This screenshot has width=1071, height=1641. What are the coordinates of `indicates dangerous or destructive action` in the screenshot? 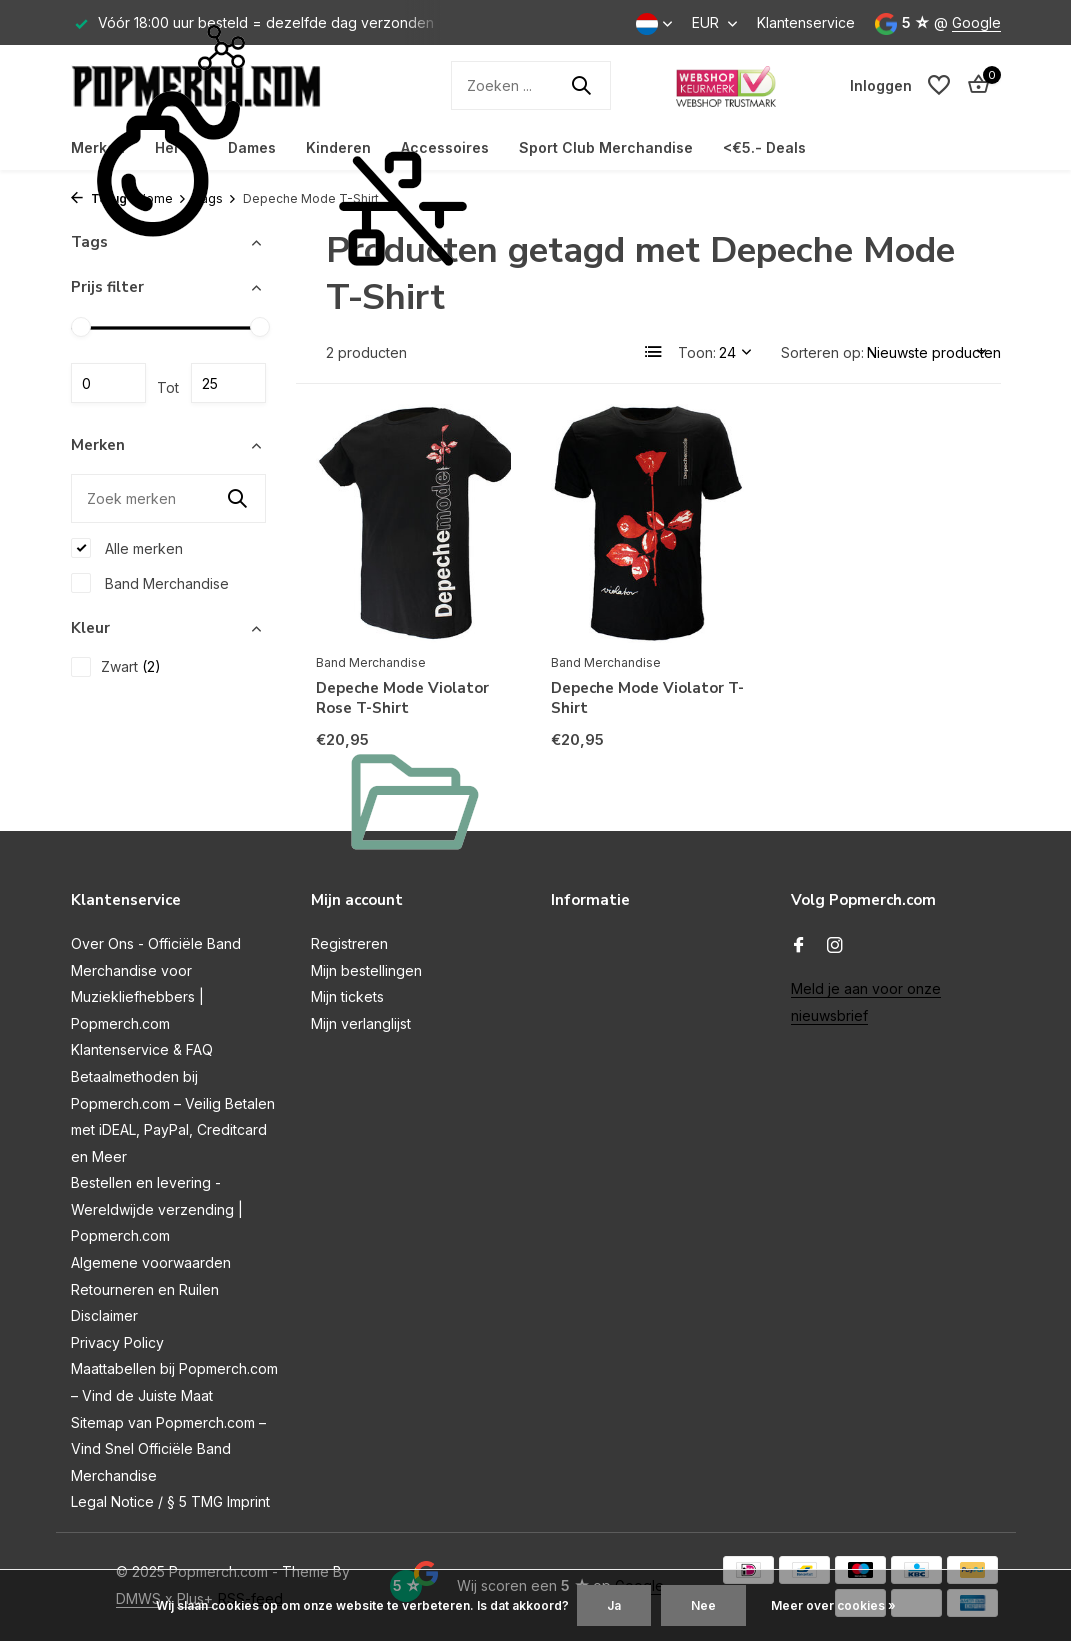 It's located at (162, 161).